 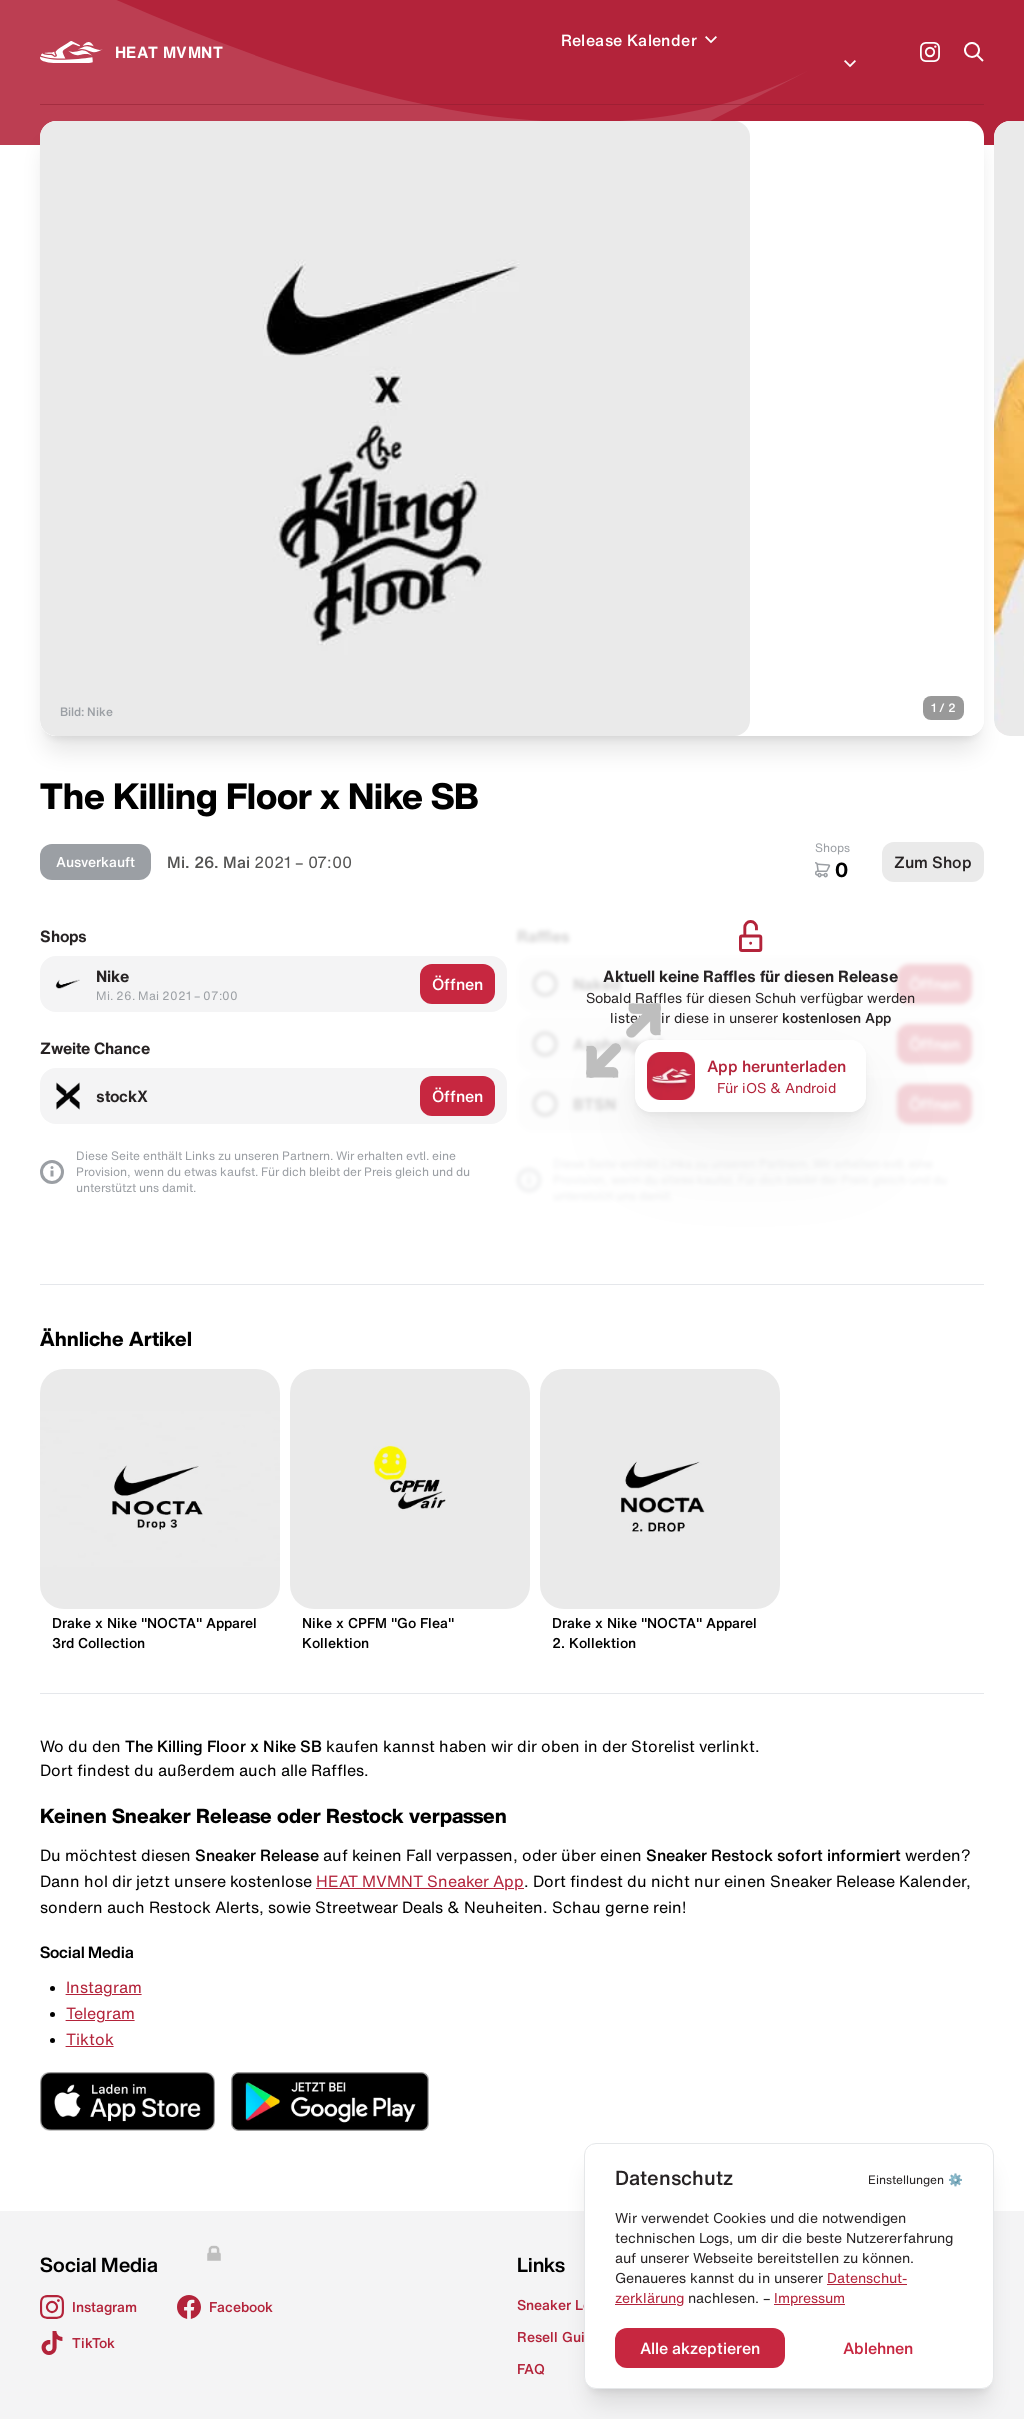 I want to click on expand content to fullscreen mode, so click(x=623, y=1040).